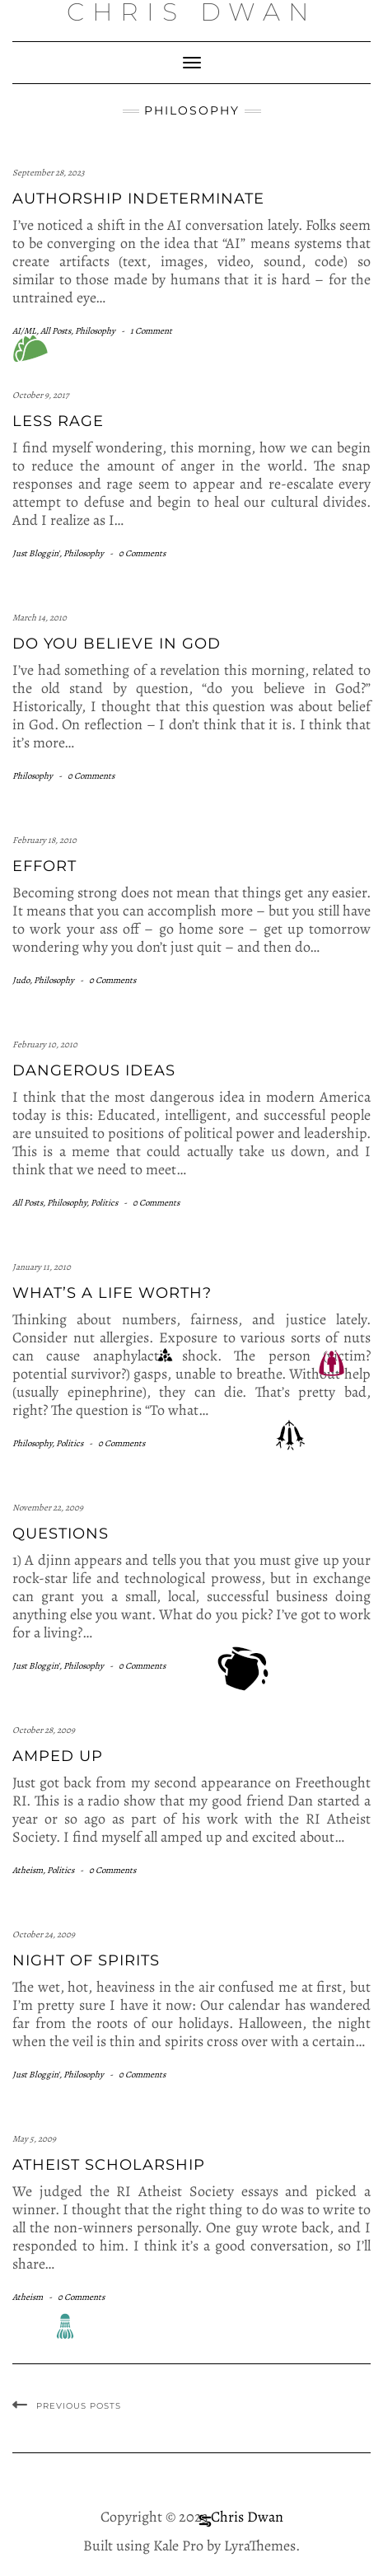 Image resolution: width=383 pixels, height=2576 pixels. What do you see at coordinates (205, 2521) in the screenshot?
I see `connect or link two items together` at bounding box center [205, 2521].